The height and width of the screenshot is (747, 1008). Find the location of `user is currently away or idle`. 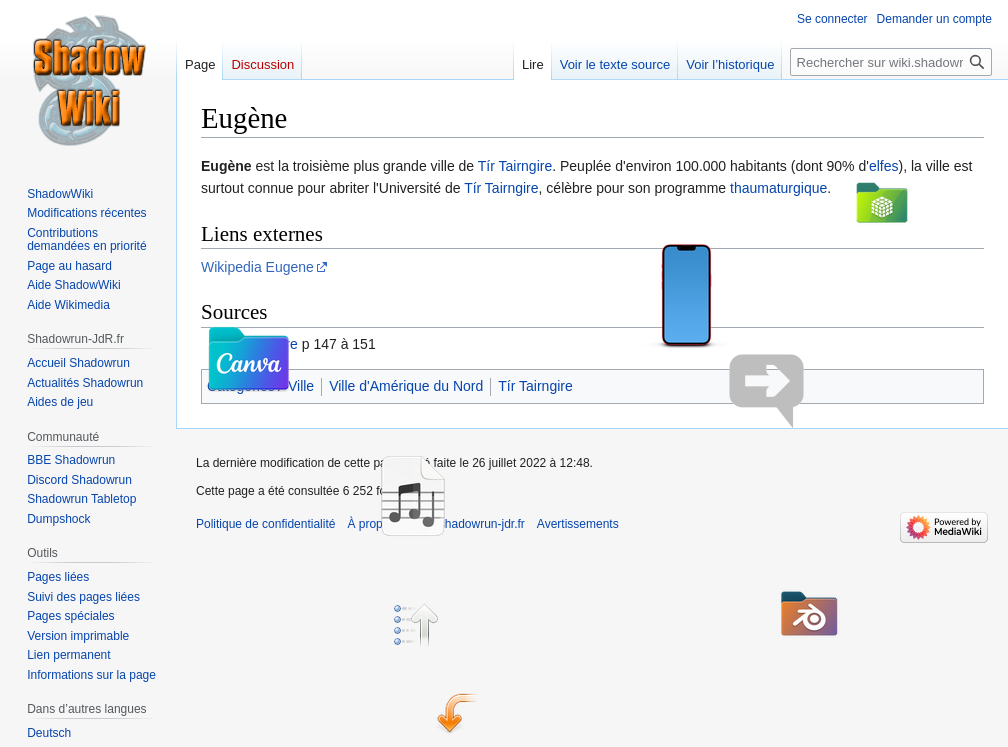

user is currently away or idle is located at coordinates (766, 391).